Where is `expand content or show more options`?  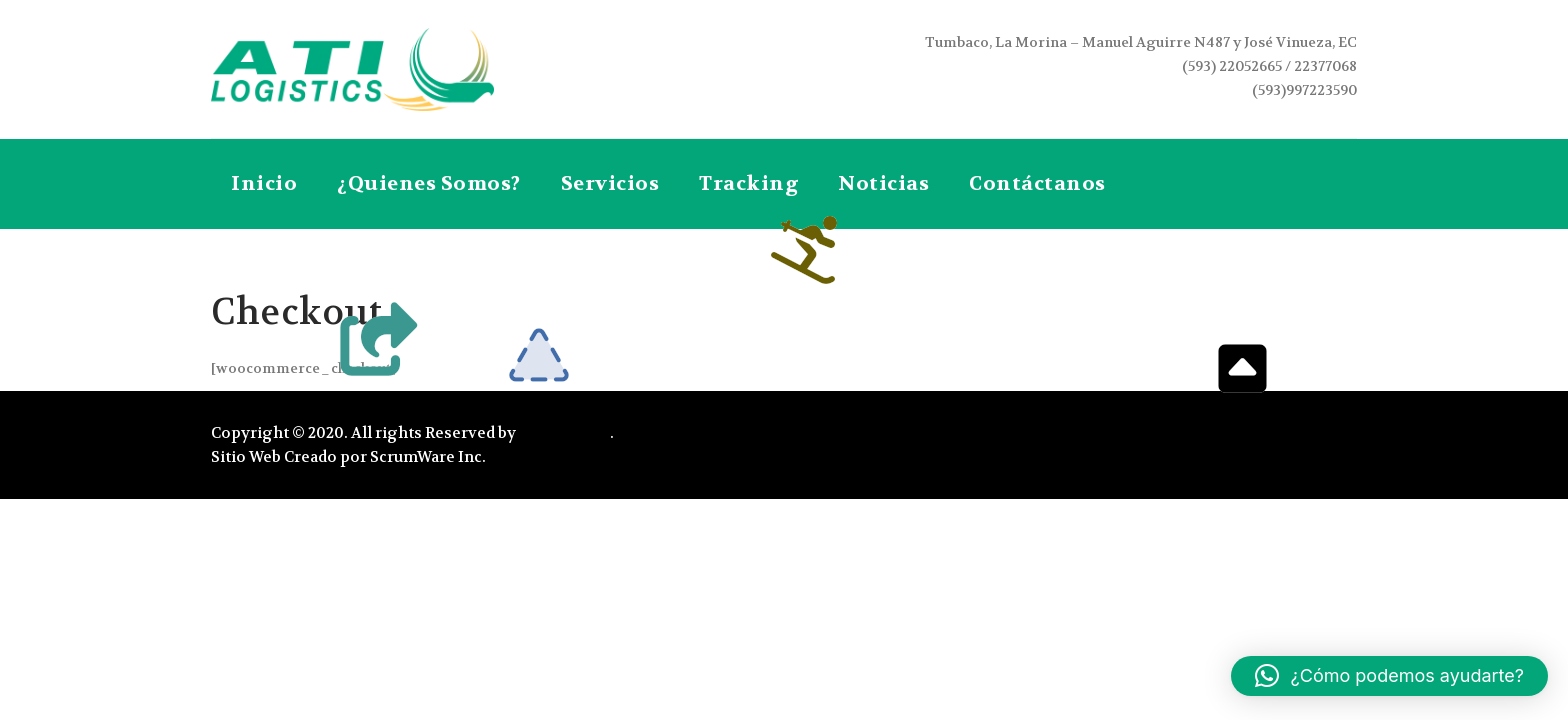 expand content or show more options is located at coordinates (1242, 368).